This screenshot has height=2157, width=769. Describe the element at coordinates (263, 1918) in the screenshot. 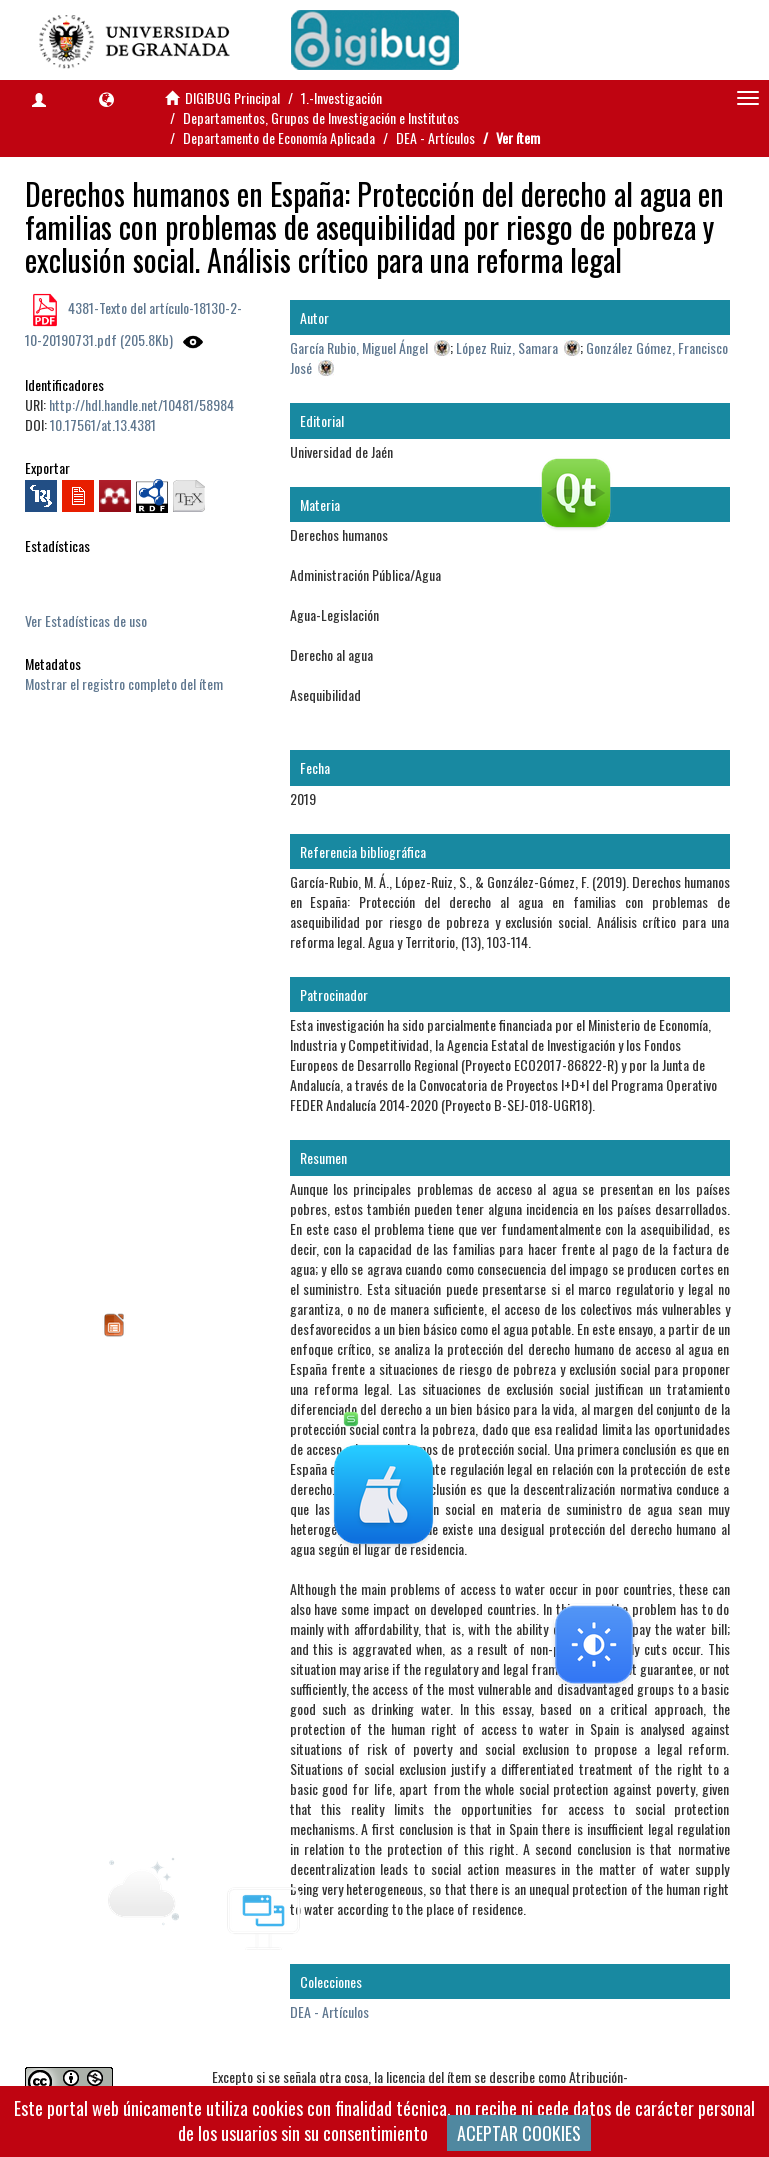

I see `rotate display to normal orientation` at that location.